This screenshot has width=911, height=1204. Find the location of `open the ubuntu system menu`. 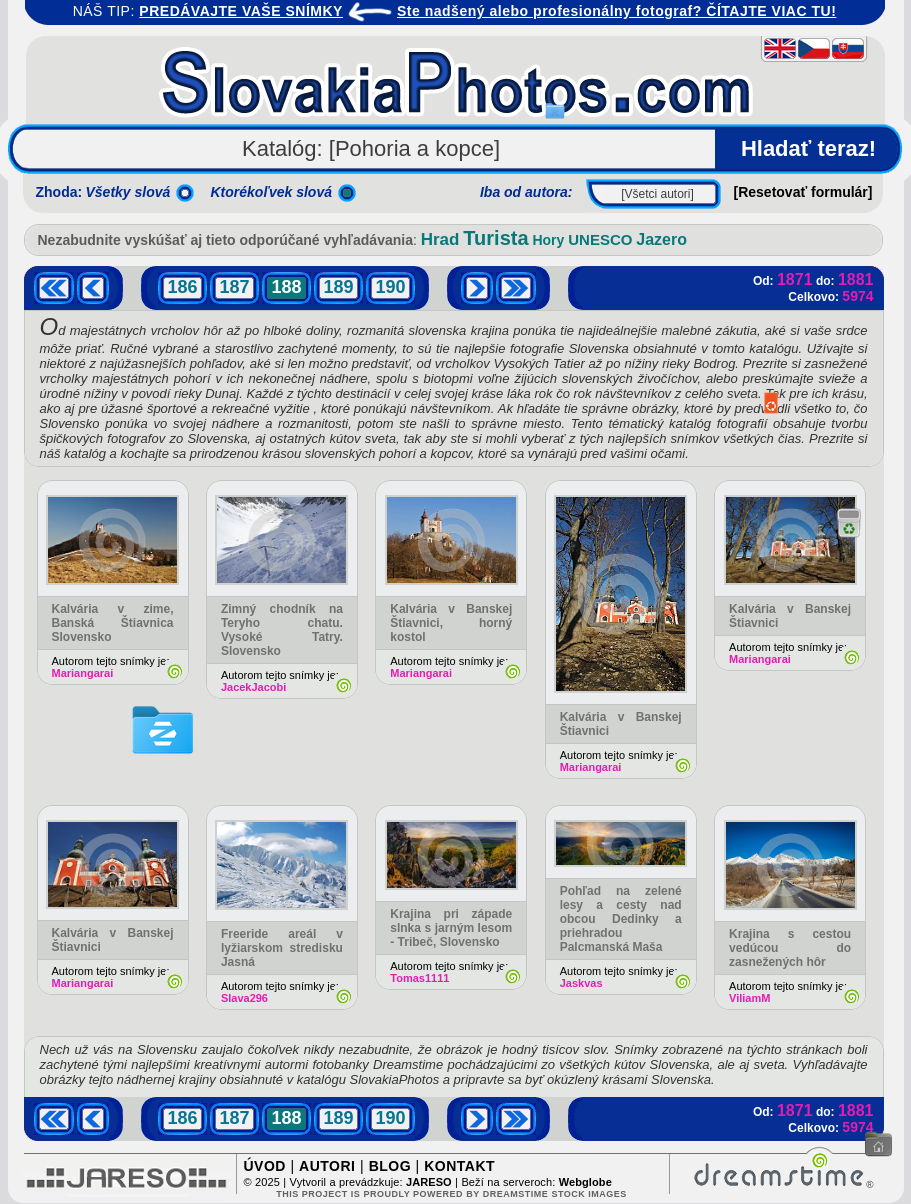

open the ubuntu system menu is located at coordinates (771, 403).